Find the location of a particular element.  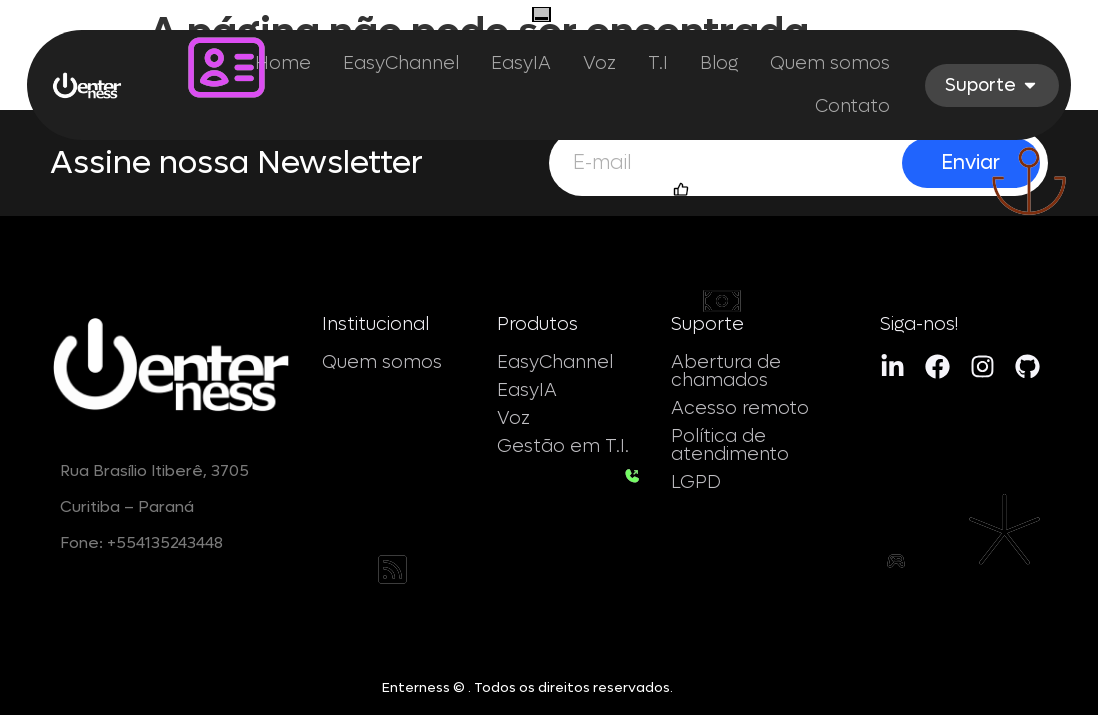

indicates a required field in a form is located at coordinates (1004, 532).